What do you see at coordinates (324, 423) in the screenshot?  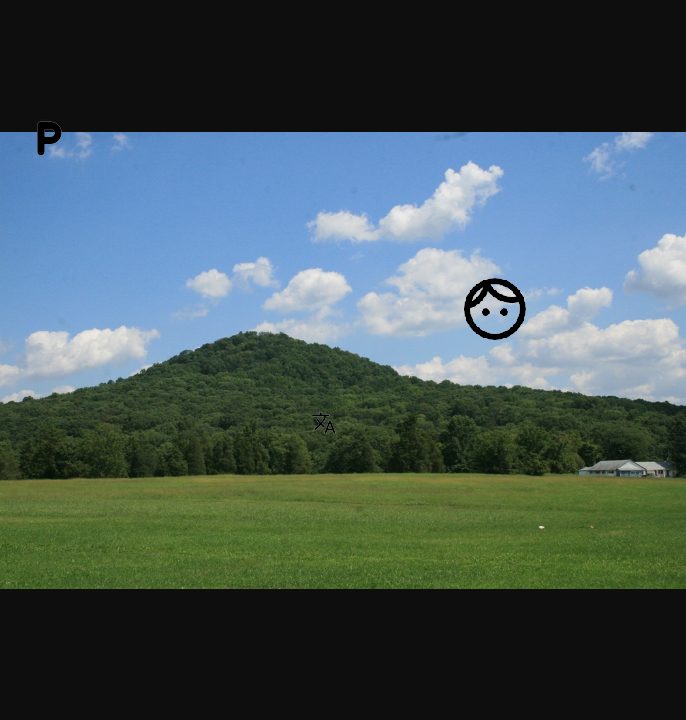 I see `translate text to another language` at bounding box center [324, 423].